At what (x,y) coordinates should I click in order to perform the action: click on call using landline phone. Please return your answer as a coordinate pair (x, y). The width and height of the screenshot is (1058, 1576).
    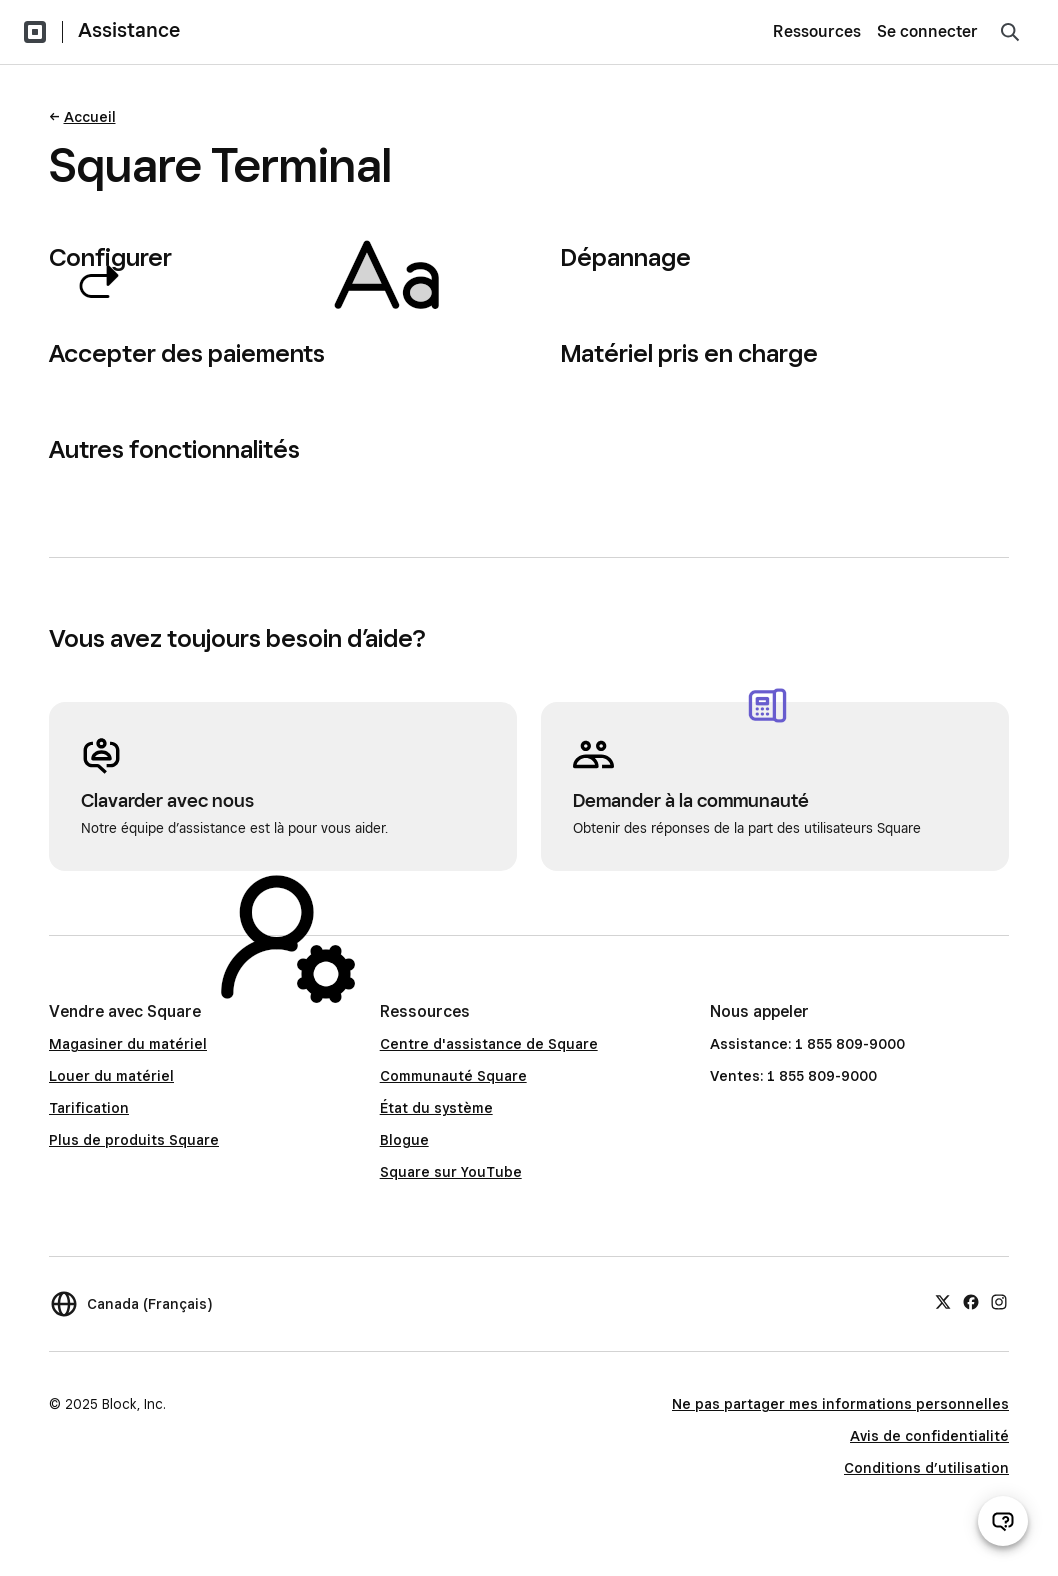
    Looking at the image, I should click on (767, 705).